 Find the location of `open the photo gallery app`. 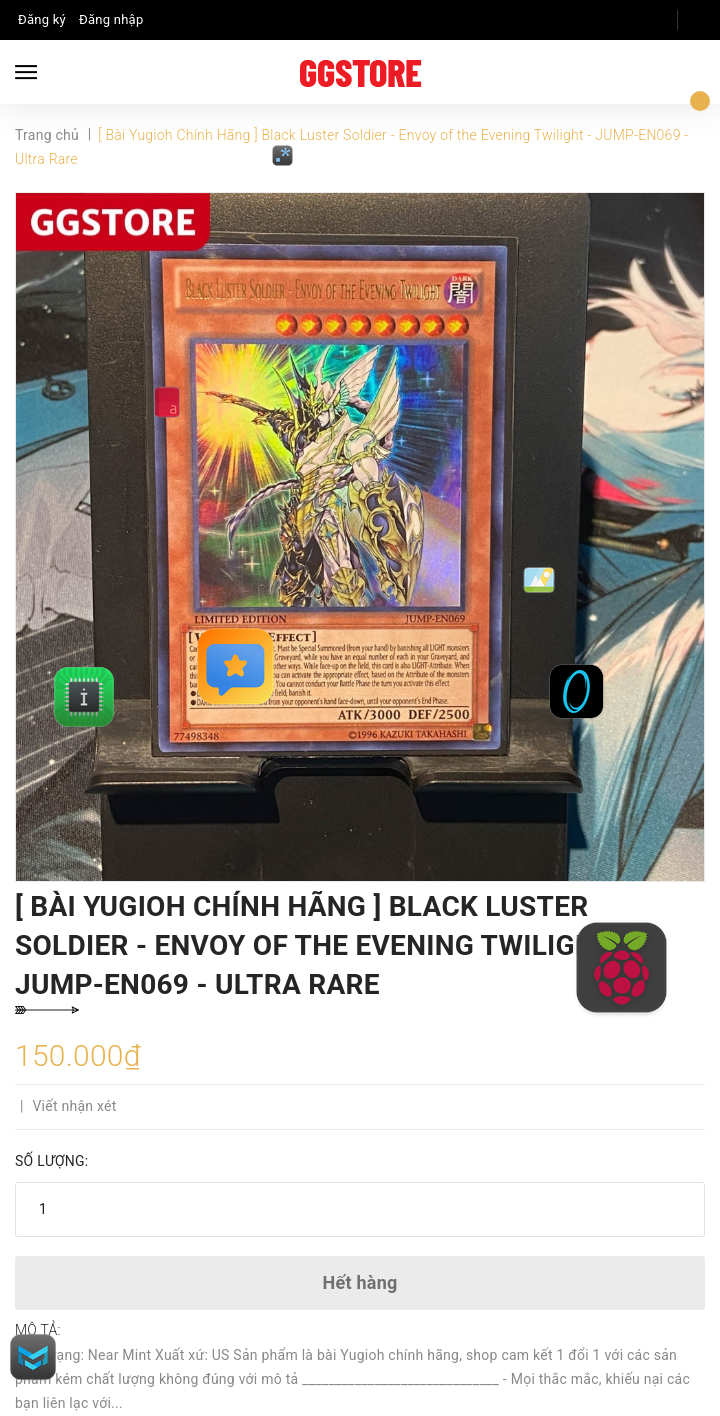

open the photo gallery app is located at coordinates (539, 580).